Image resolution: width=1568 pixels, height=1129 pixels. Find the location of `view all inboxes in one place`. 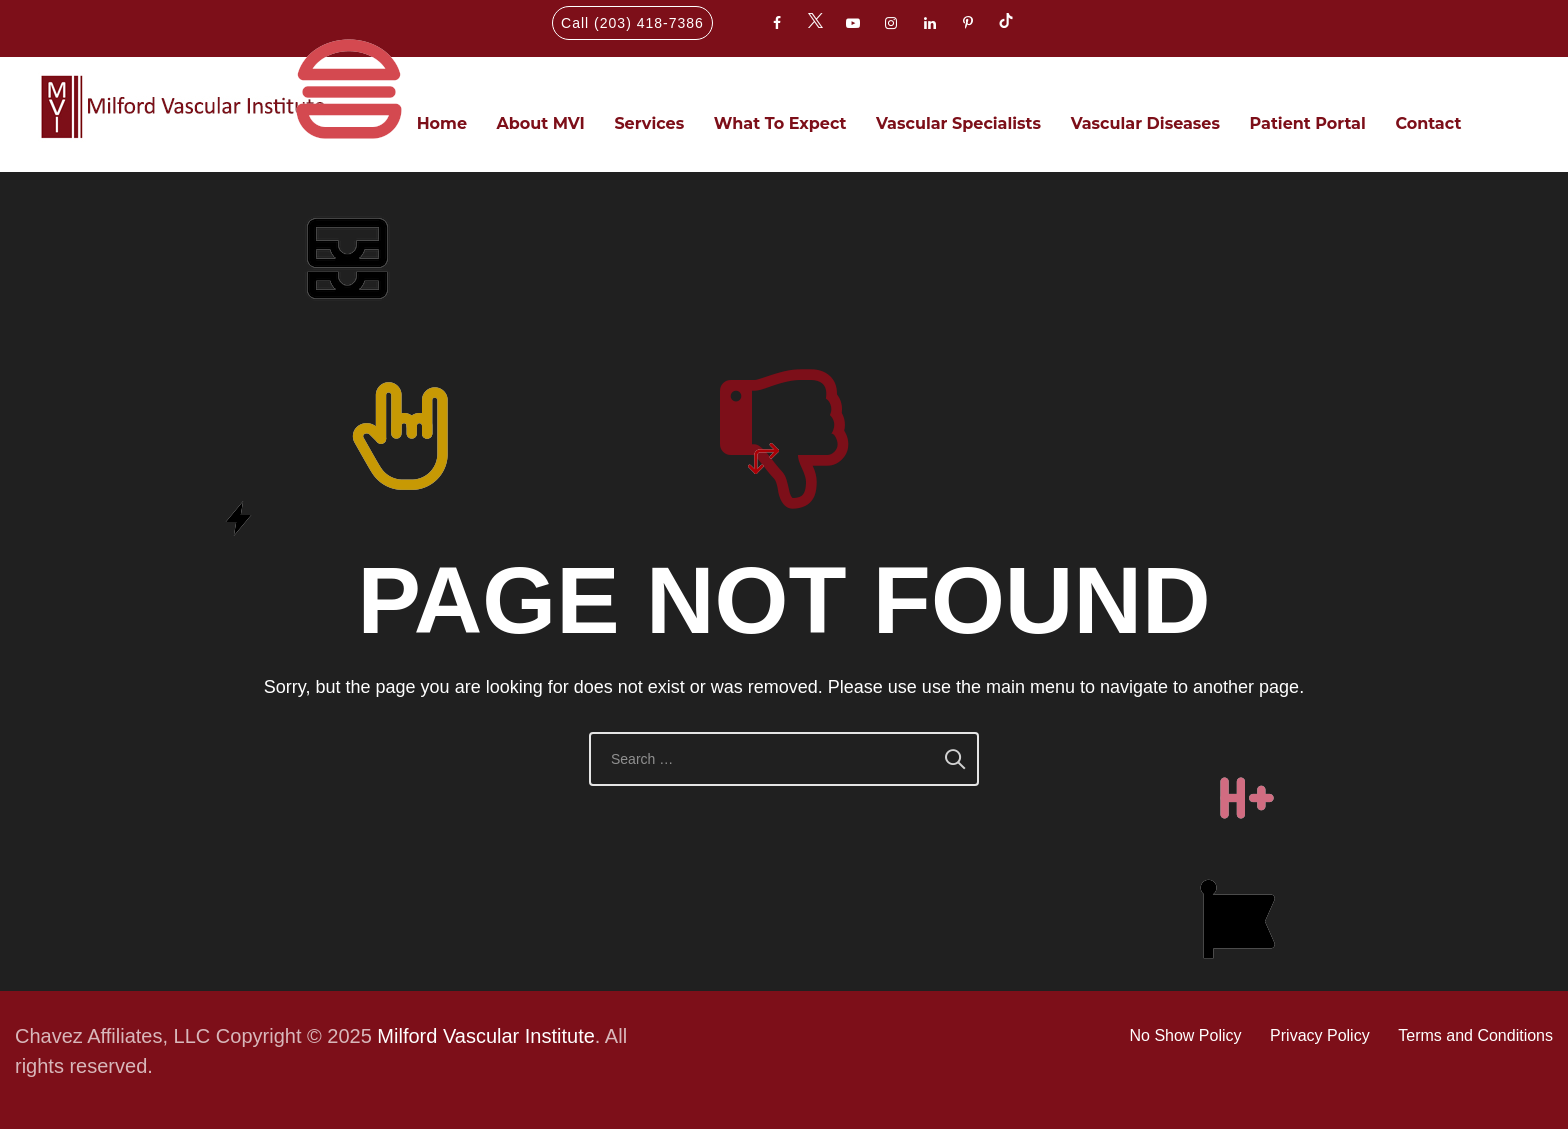

view all inboxes in one place is located at coordinates (347, 258).